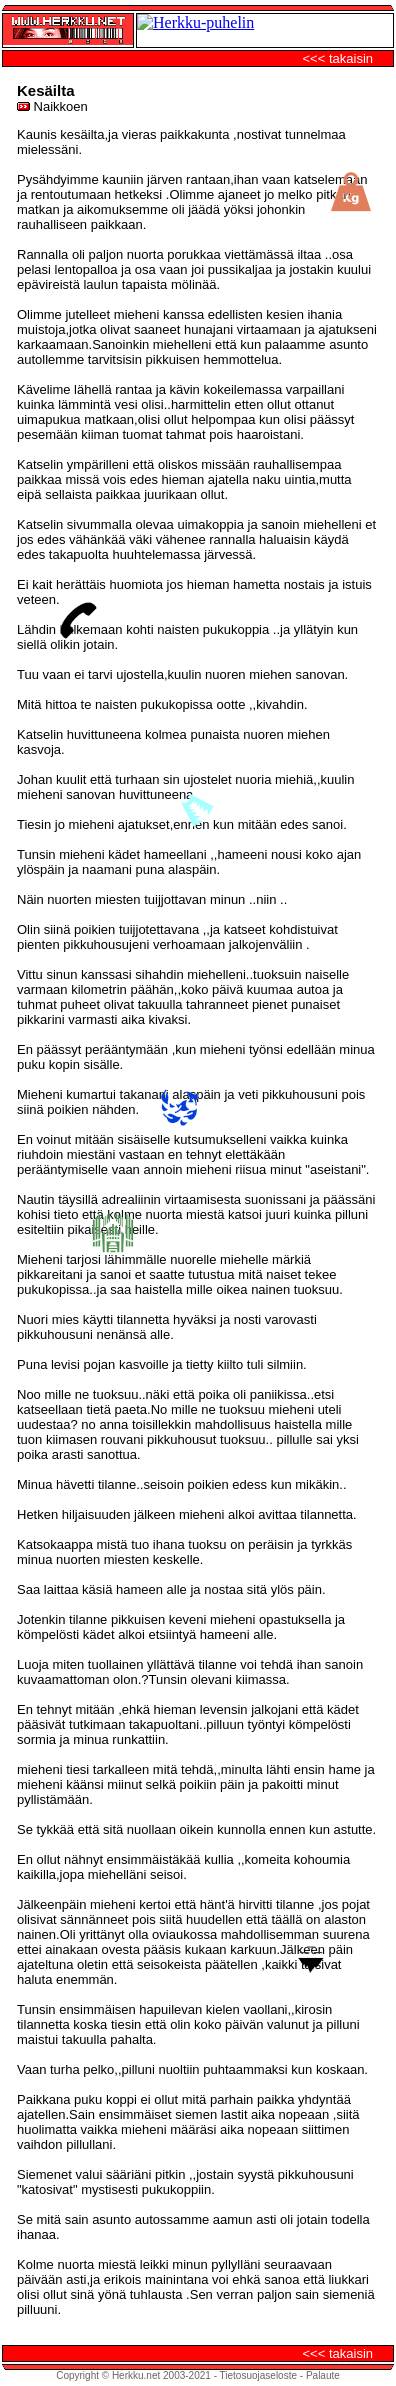 The width and height of the screenshot is (396, 2386). I want to click on nature or environmental category indicator, so click(179, 1107).